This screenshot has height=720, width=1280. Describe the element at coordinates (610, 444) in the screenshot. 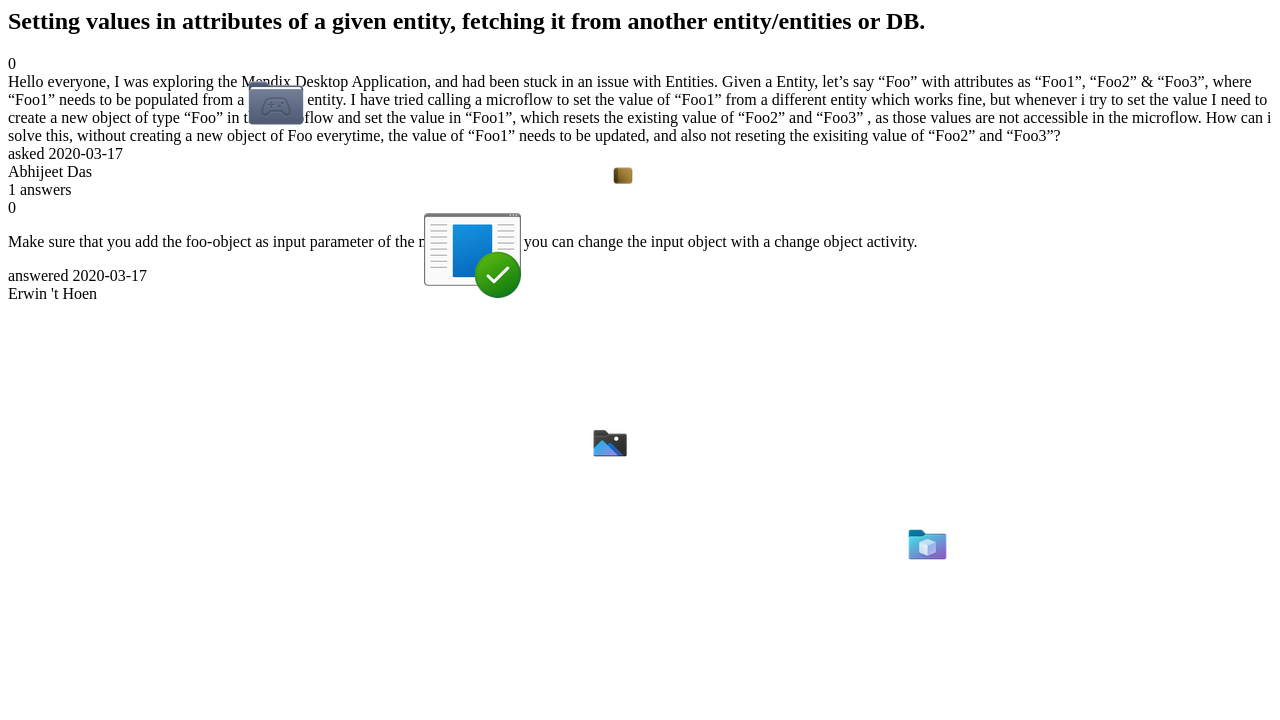

I see `open pictures folder` at that location.